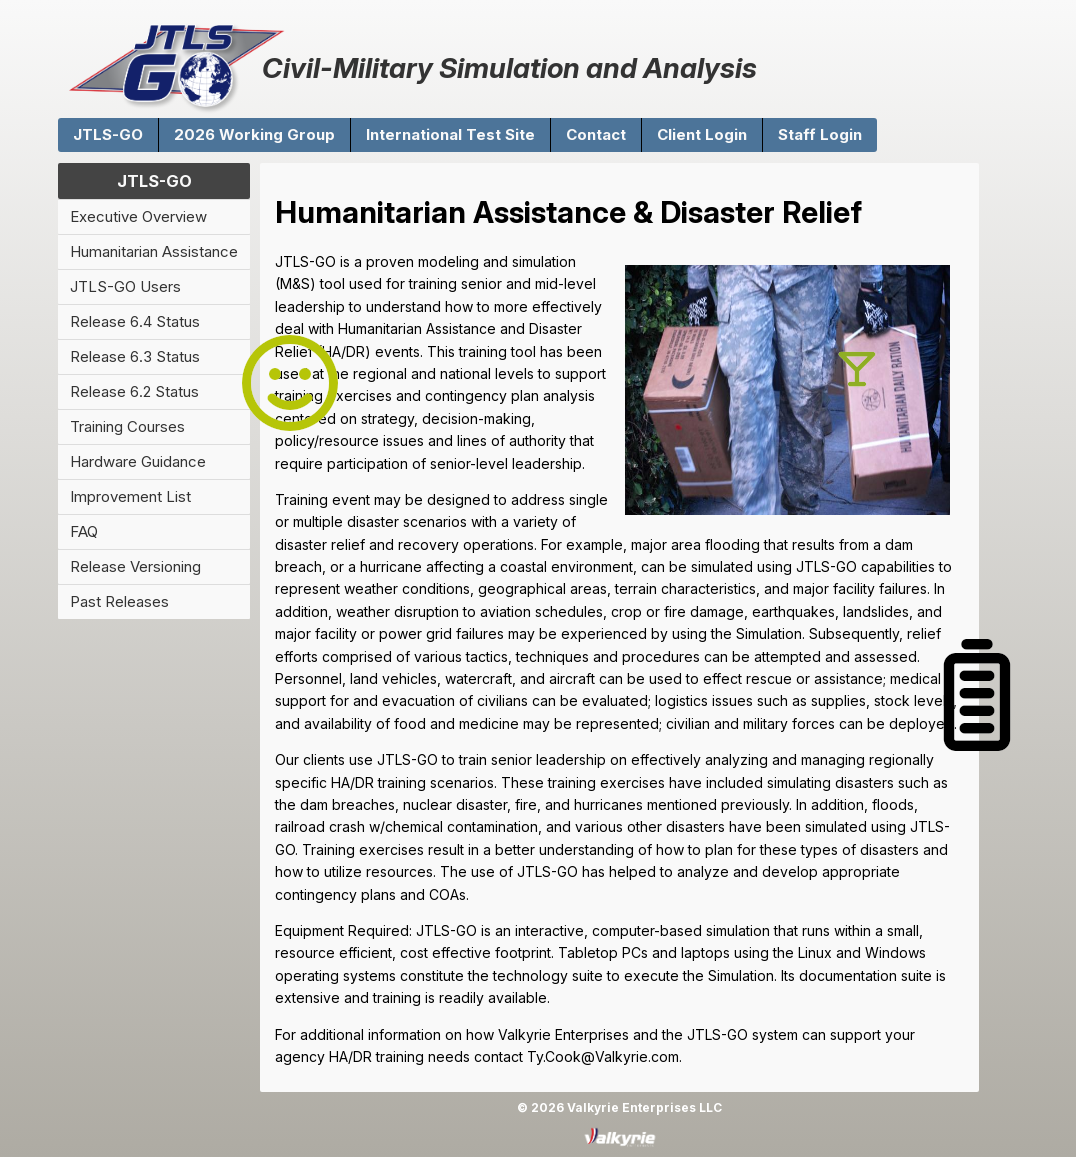 Image resolution: width=1076 pixels, height=1157 pixels. I want to click on indicates battery is fully charged, so click(977, 695).